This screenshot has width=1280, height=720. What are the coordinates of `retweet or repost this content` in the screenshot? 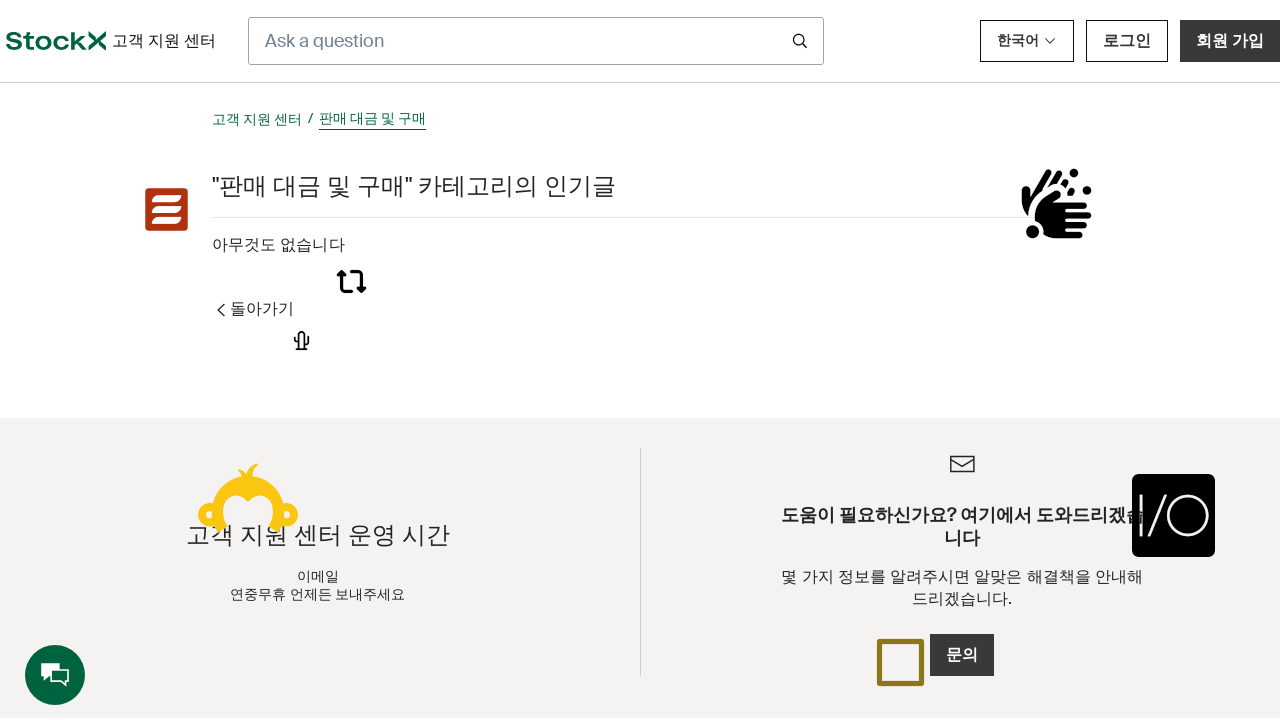 It's located at (351, 281).